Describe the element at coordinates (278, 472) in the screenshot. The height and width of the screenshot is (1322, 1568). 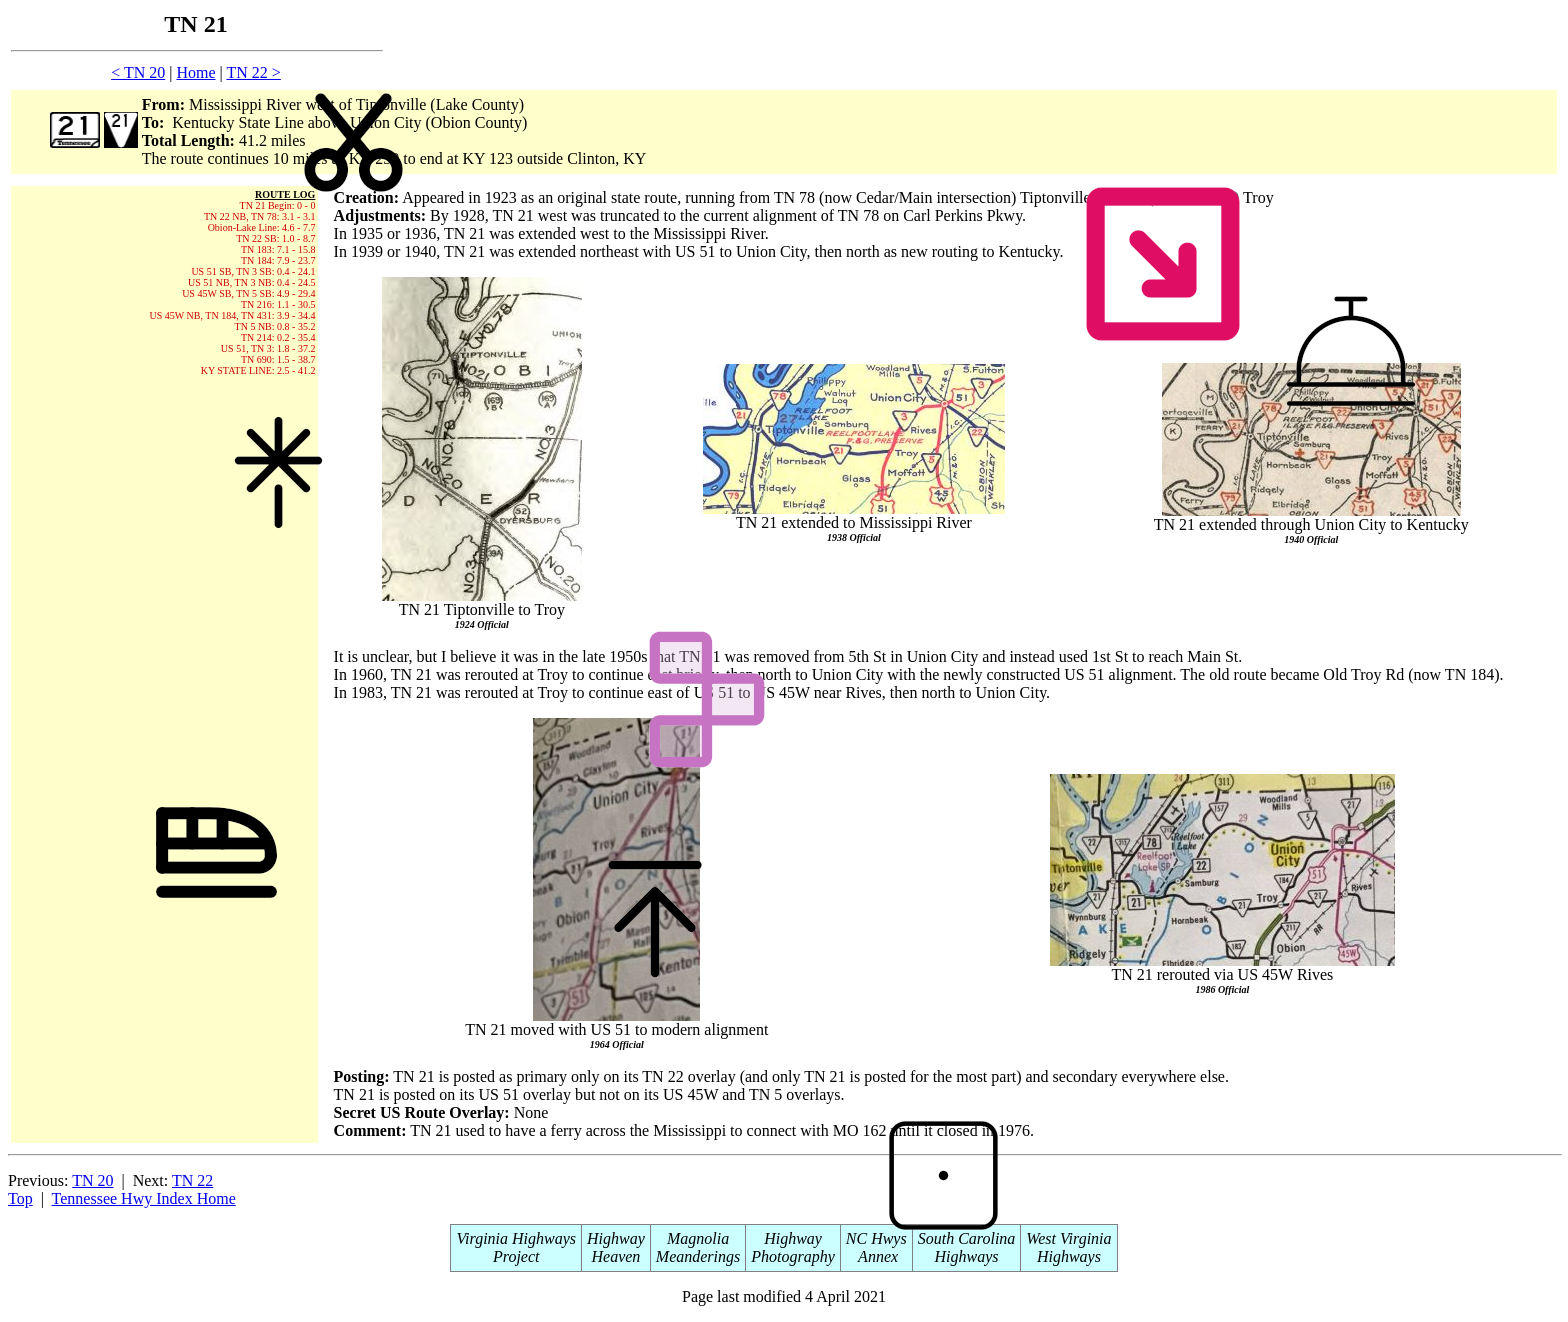
I see `link to linktree profile` at that location.